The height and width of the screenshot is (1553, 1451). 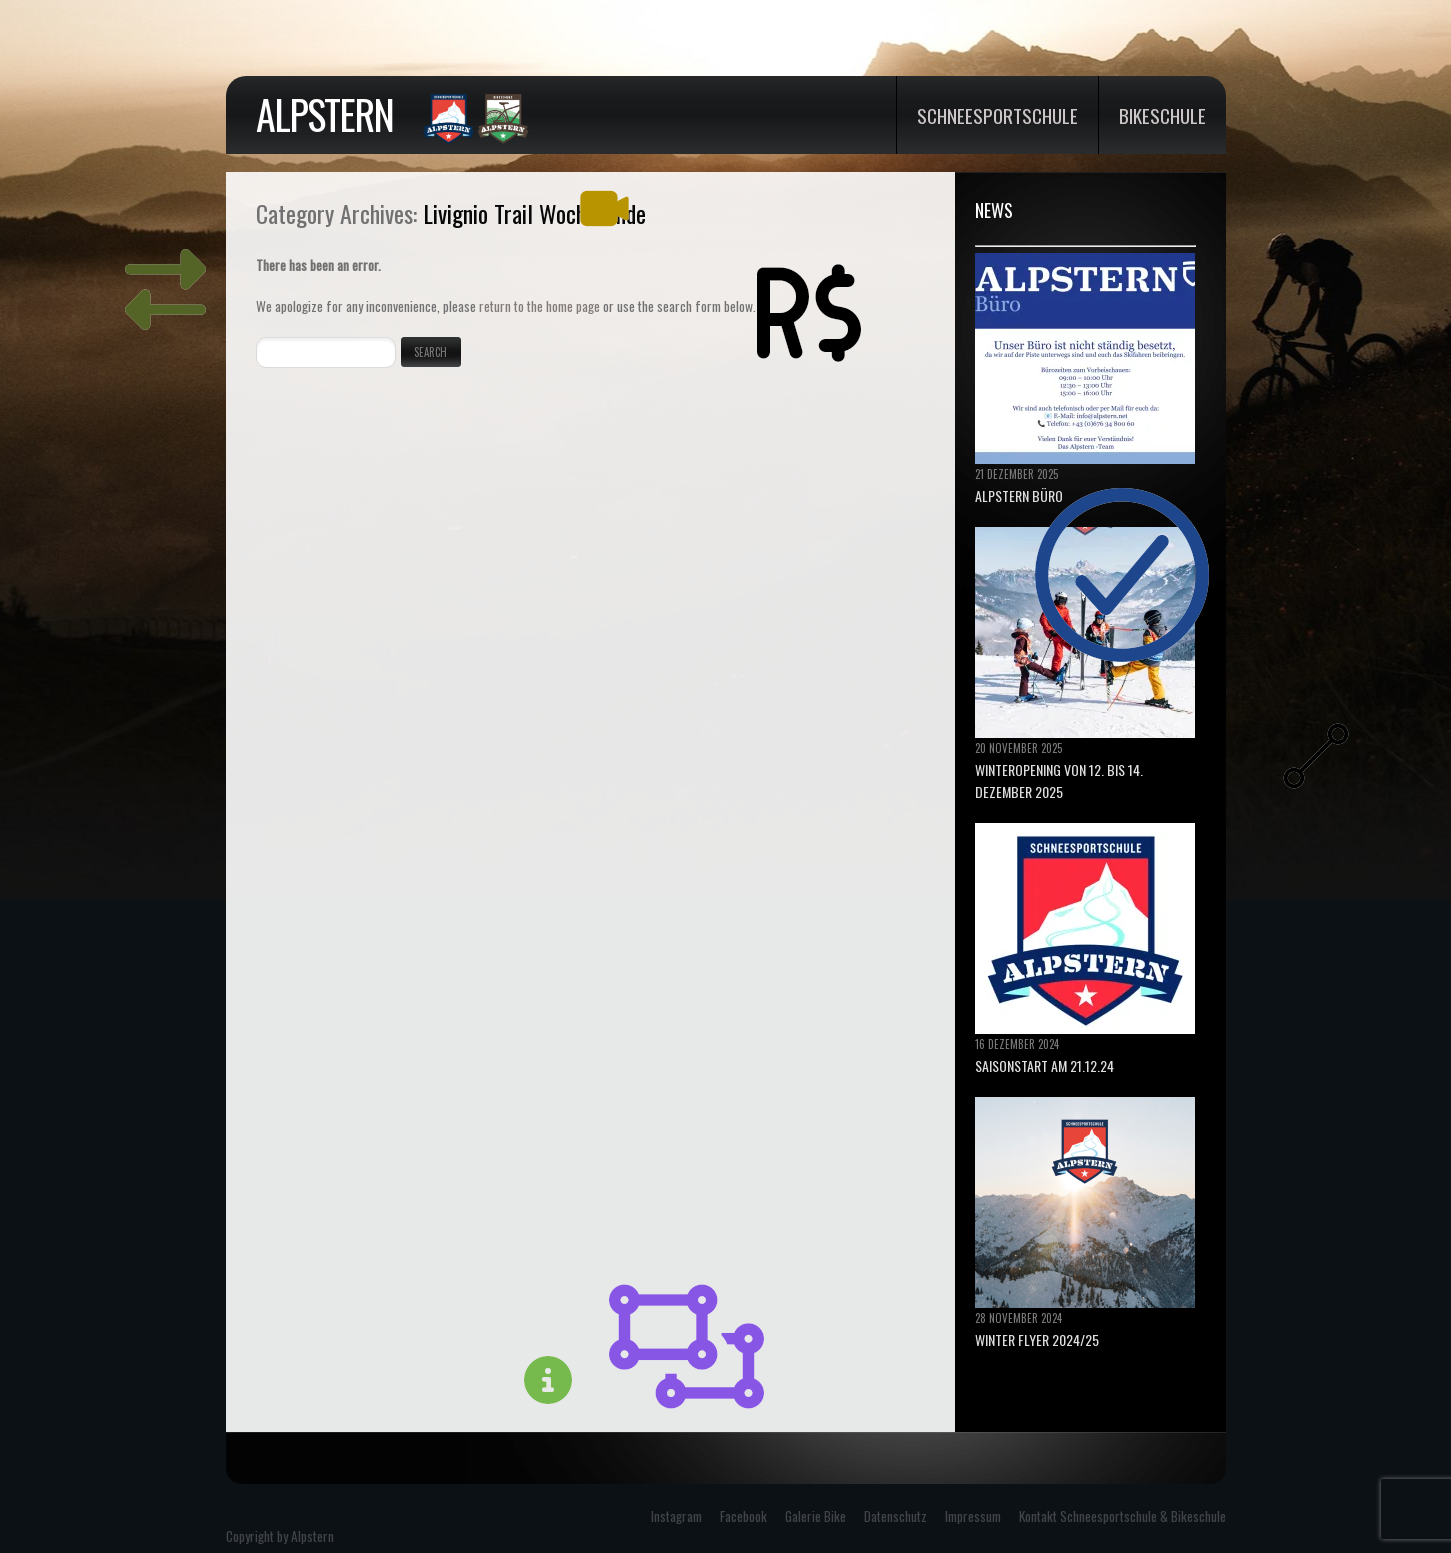 I want to click on view more information or details, so click(x=548, y=1380).